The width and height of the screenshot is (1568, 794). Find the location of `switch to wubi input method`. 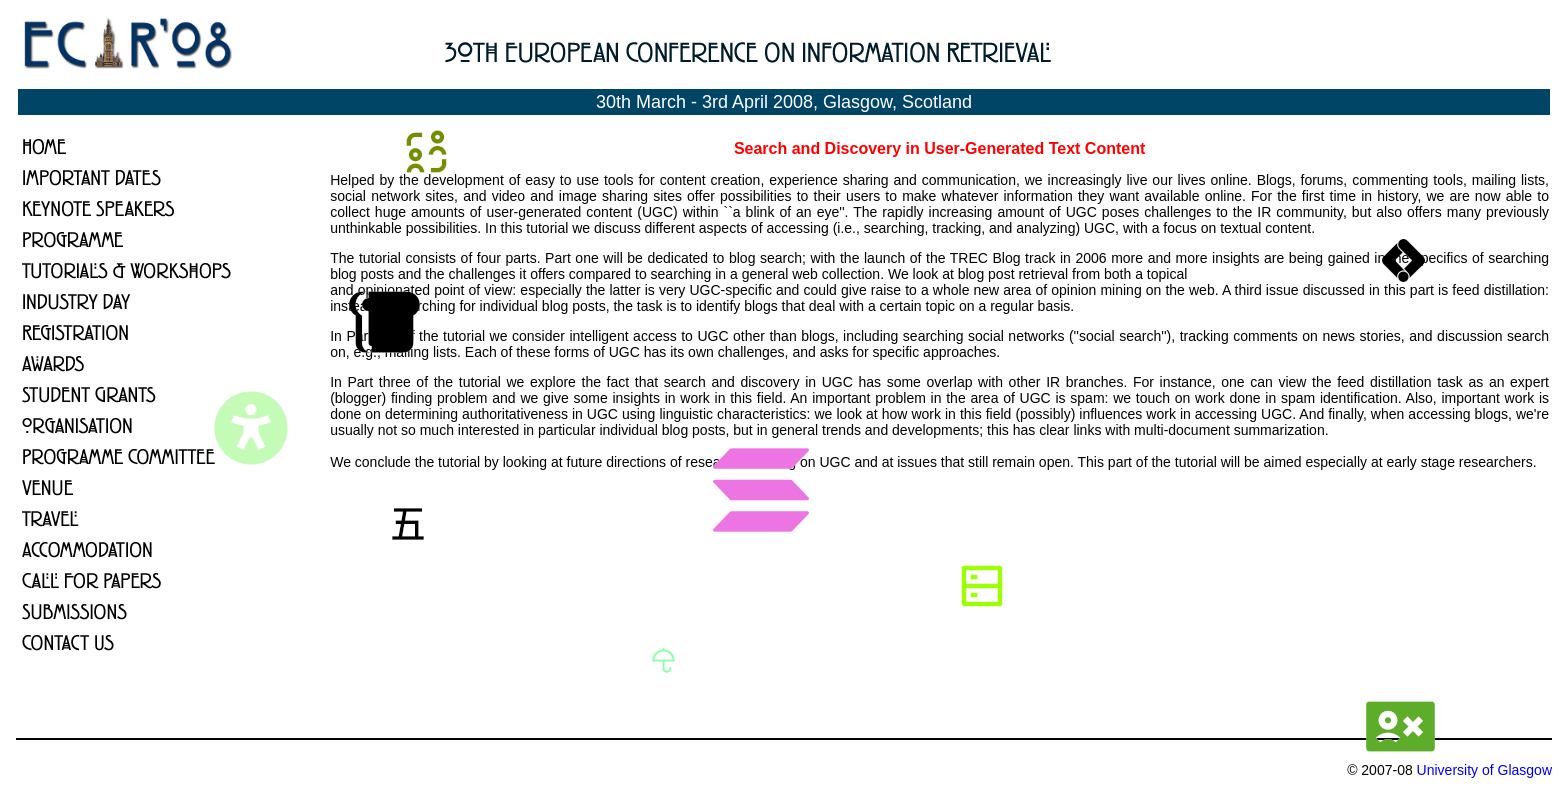

switch to wubi input method is located at coordinates (408, 524).